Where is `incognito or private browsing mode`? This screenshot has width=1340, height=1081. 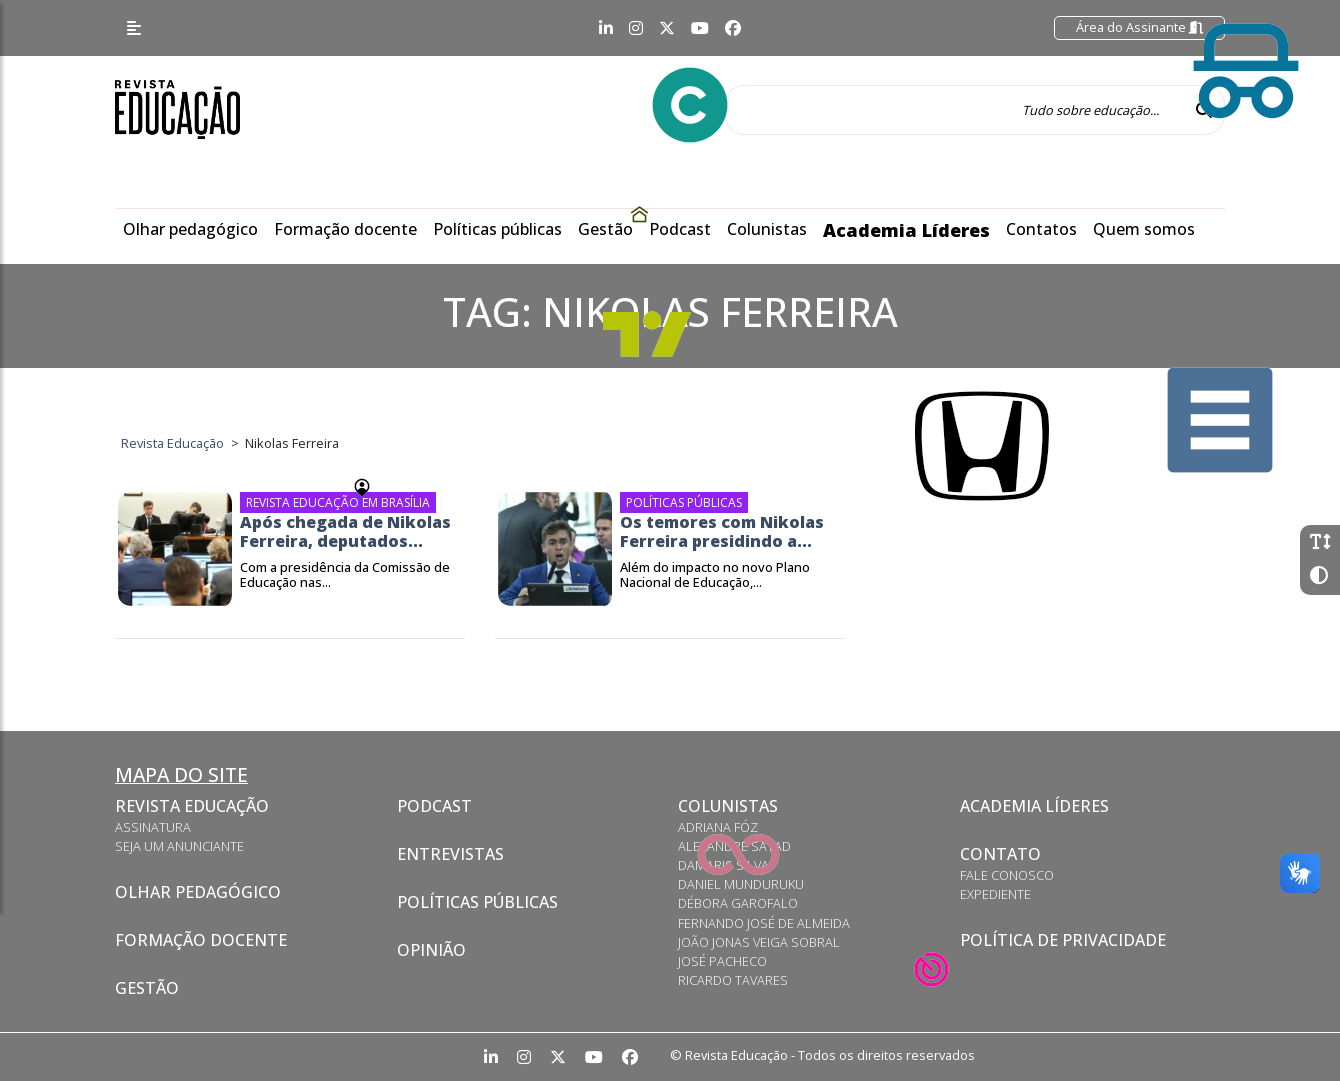
incognito or private browsing mode is located at coordinates (1246, 71).